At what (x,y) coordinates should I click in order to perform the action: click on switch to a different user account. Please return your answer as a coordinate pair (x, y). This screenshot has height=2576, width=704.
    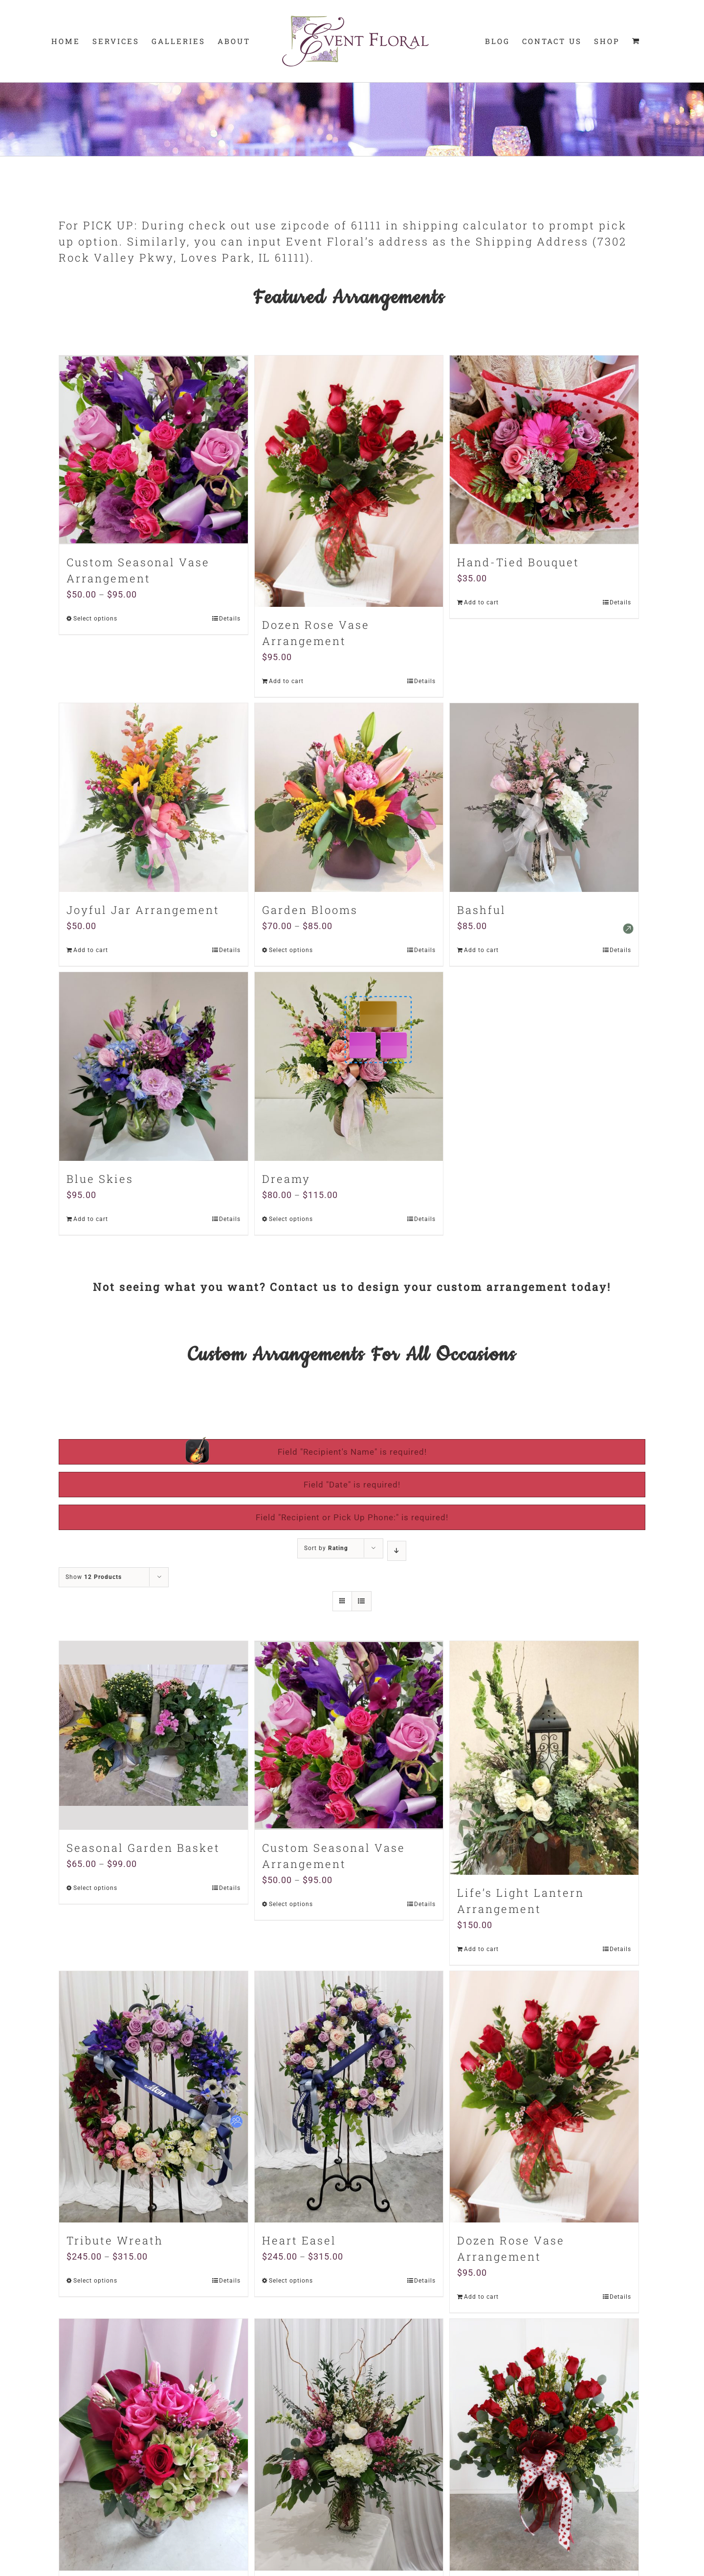
    Looking at the image, I should click on (236, 2121).